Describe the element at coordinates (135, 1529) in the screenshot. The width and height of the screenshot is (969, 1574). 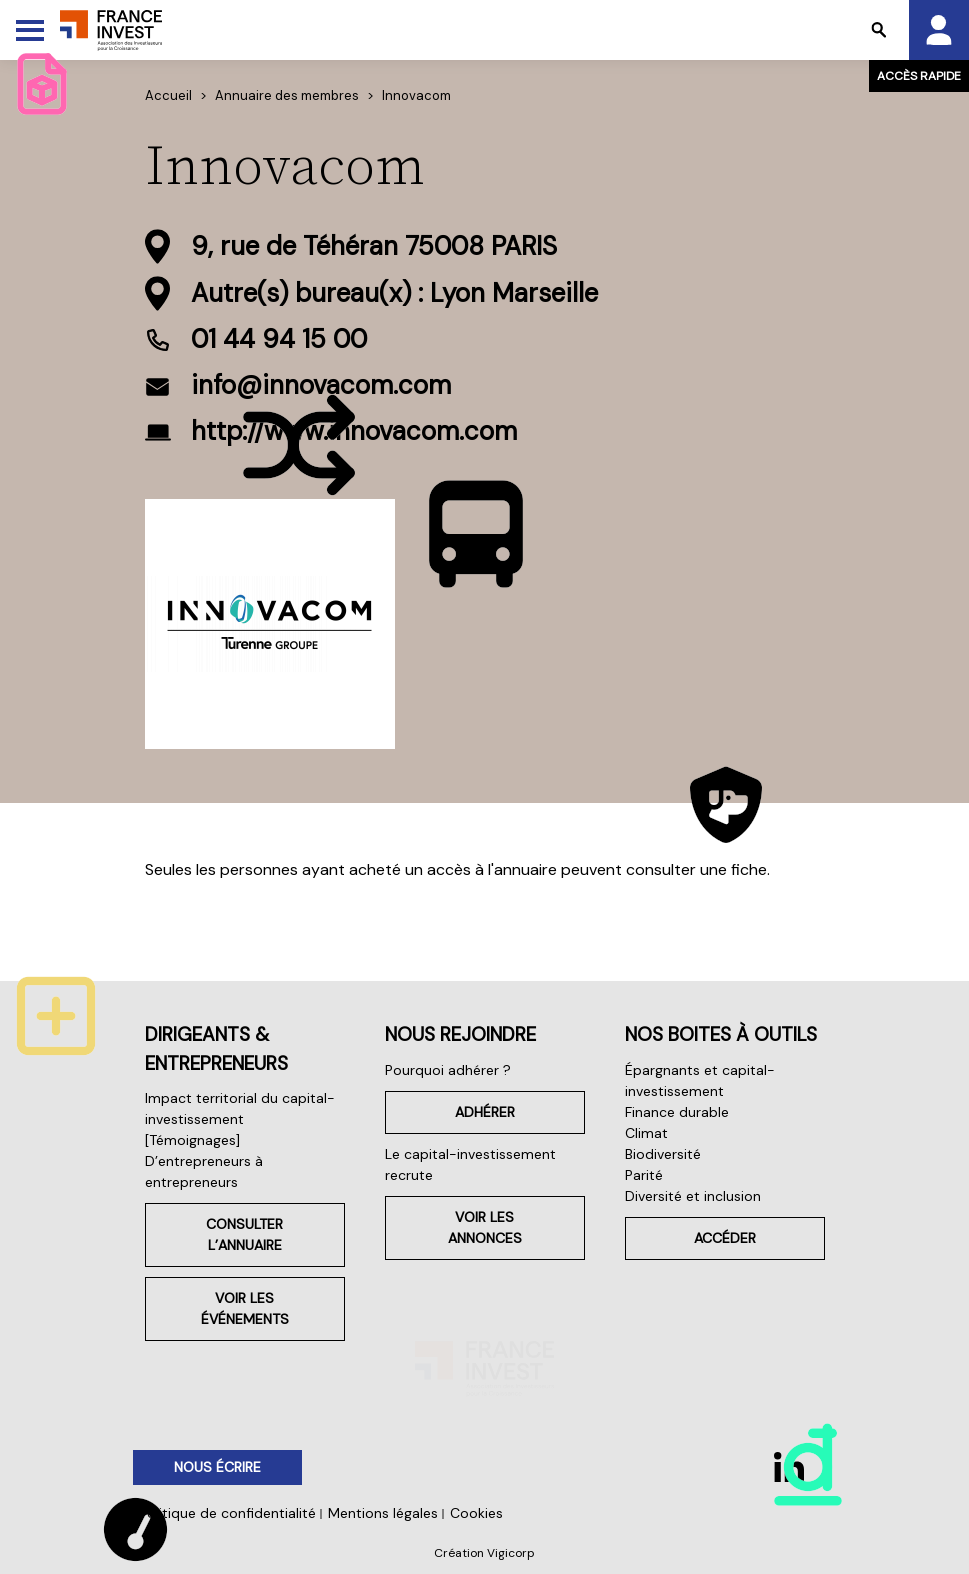
I see `view system performance or speed metrics` at that location.